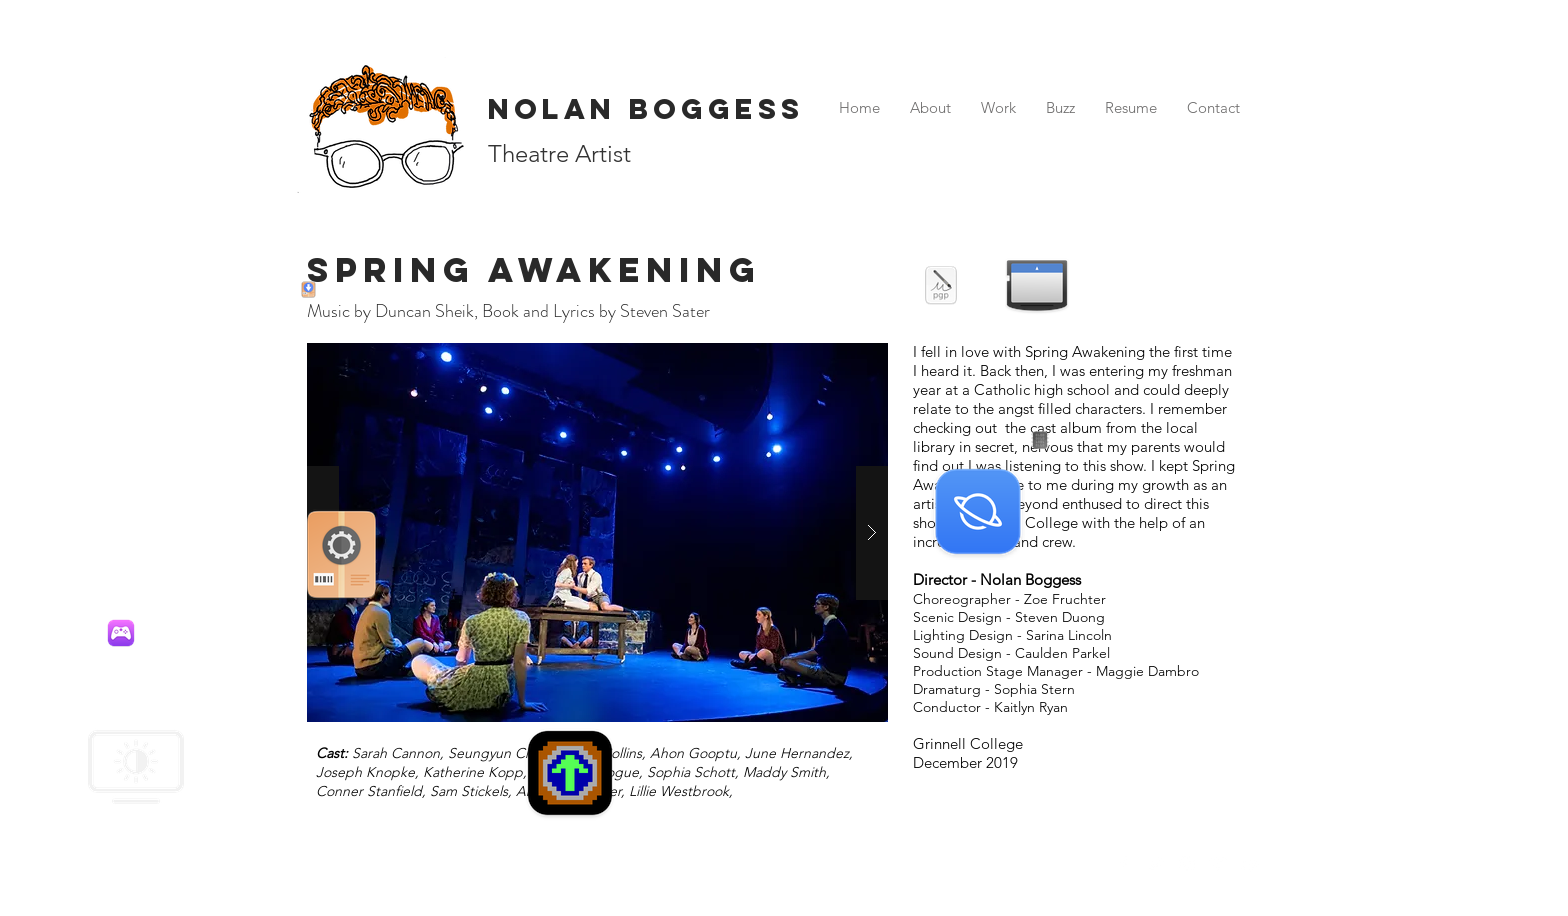  Describe the element at coordinates (570, 773) in the screenshot. I see `launch the AAAAXY puzzle game` at that location.